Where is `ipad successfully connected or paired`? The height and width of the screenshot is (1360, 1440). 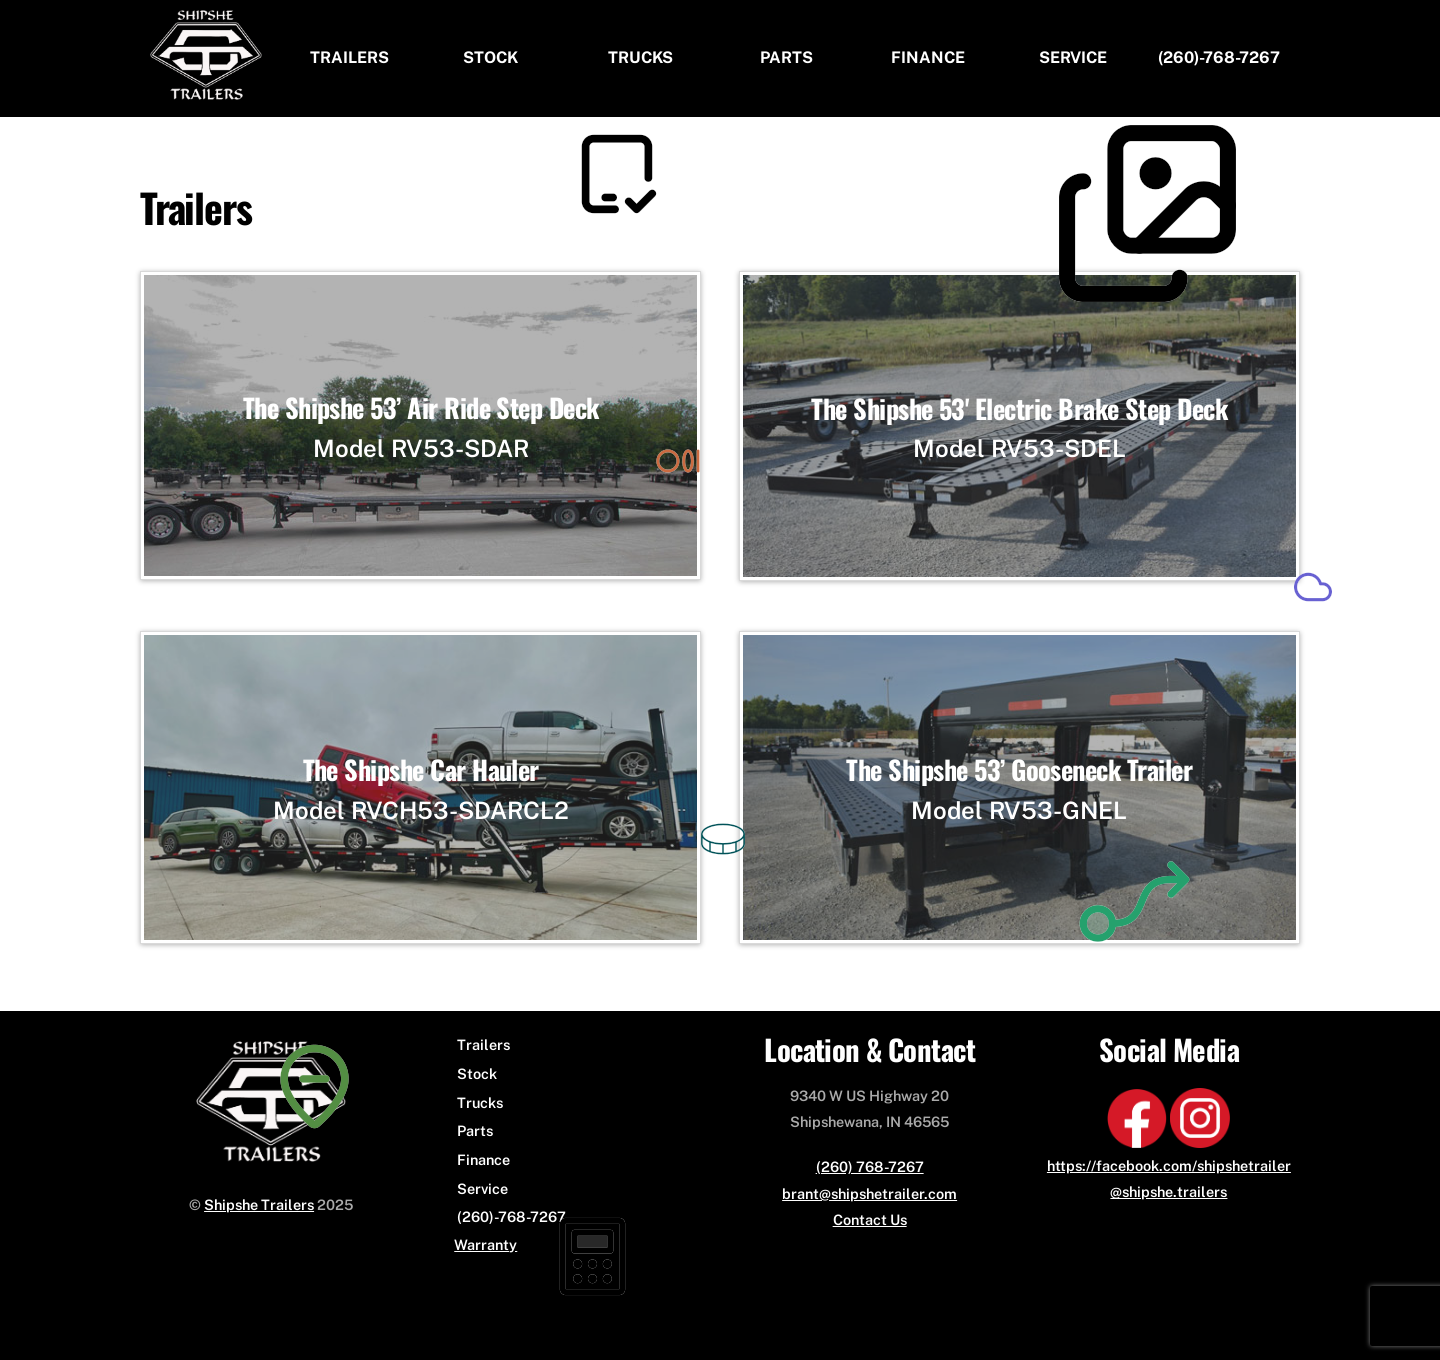 ipad successfully connected or paired is located at coordinates (617, 174).